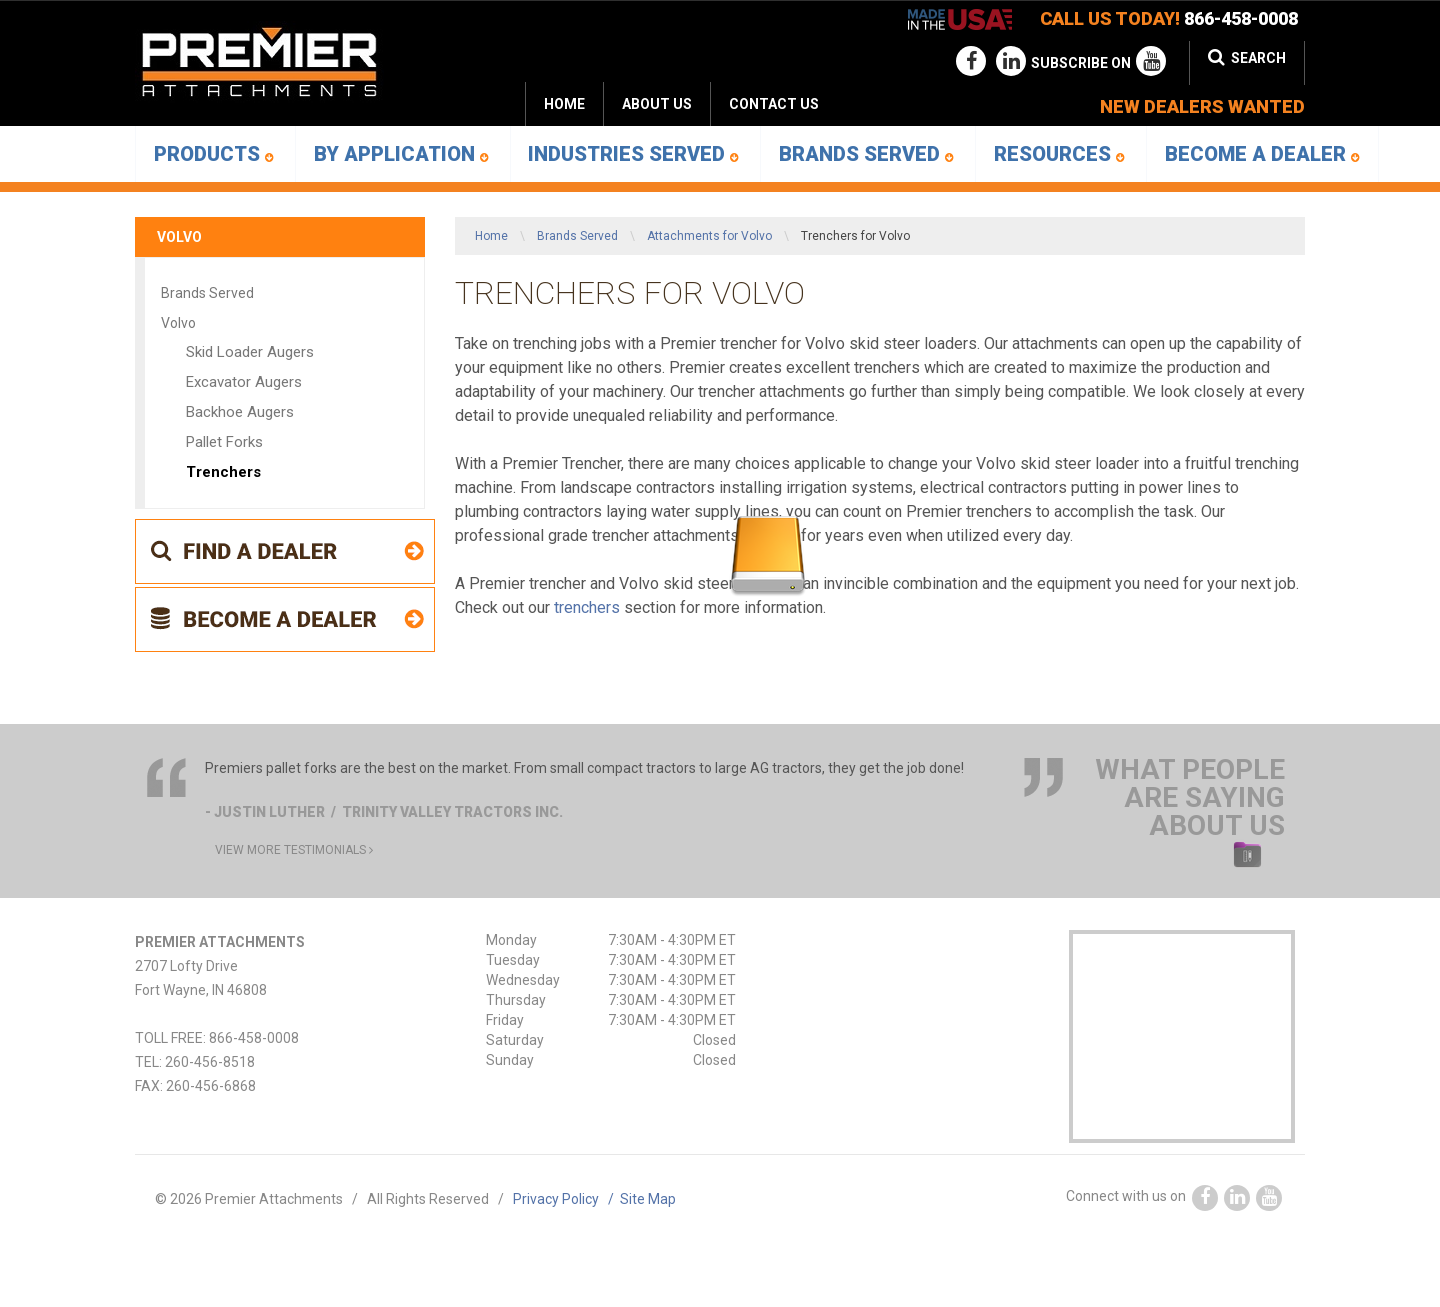 This screenshot has width=1440, height=1307. What do you see at coordinates (768, 556) in the screenshot?
I see `access external storage device` at bounding box center [768, 556].